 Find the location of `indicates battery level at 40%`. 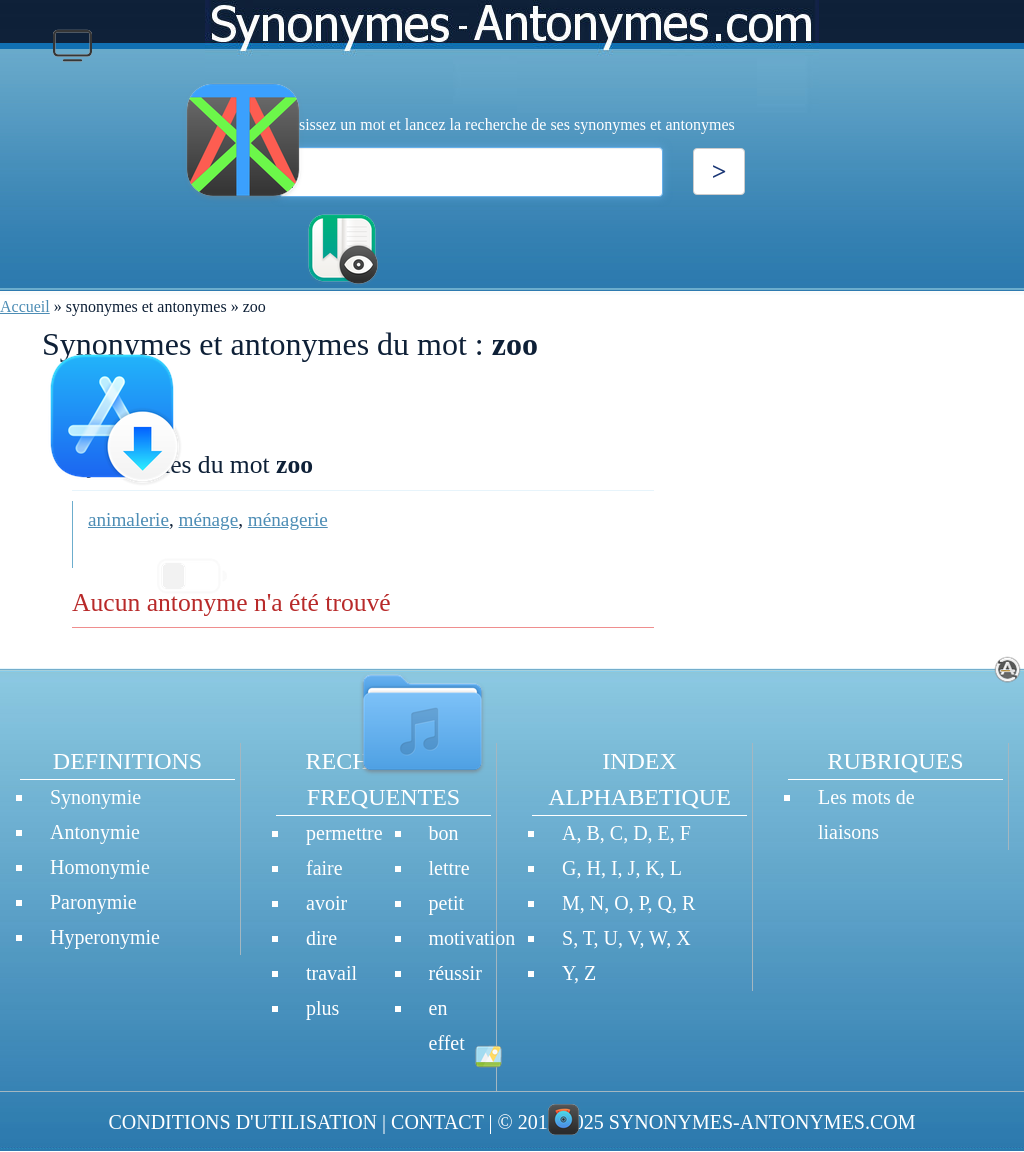

indicates battery level at 40% is located at coordinates (192, 576).